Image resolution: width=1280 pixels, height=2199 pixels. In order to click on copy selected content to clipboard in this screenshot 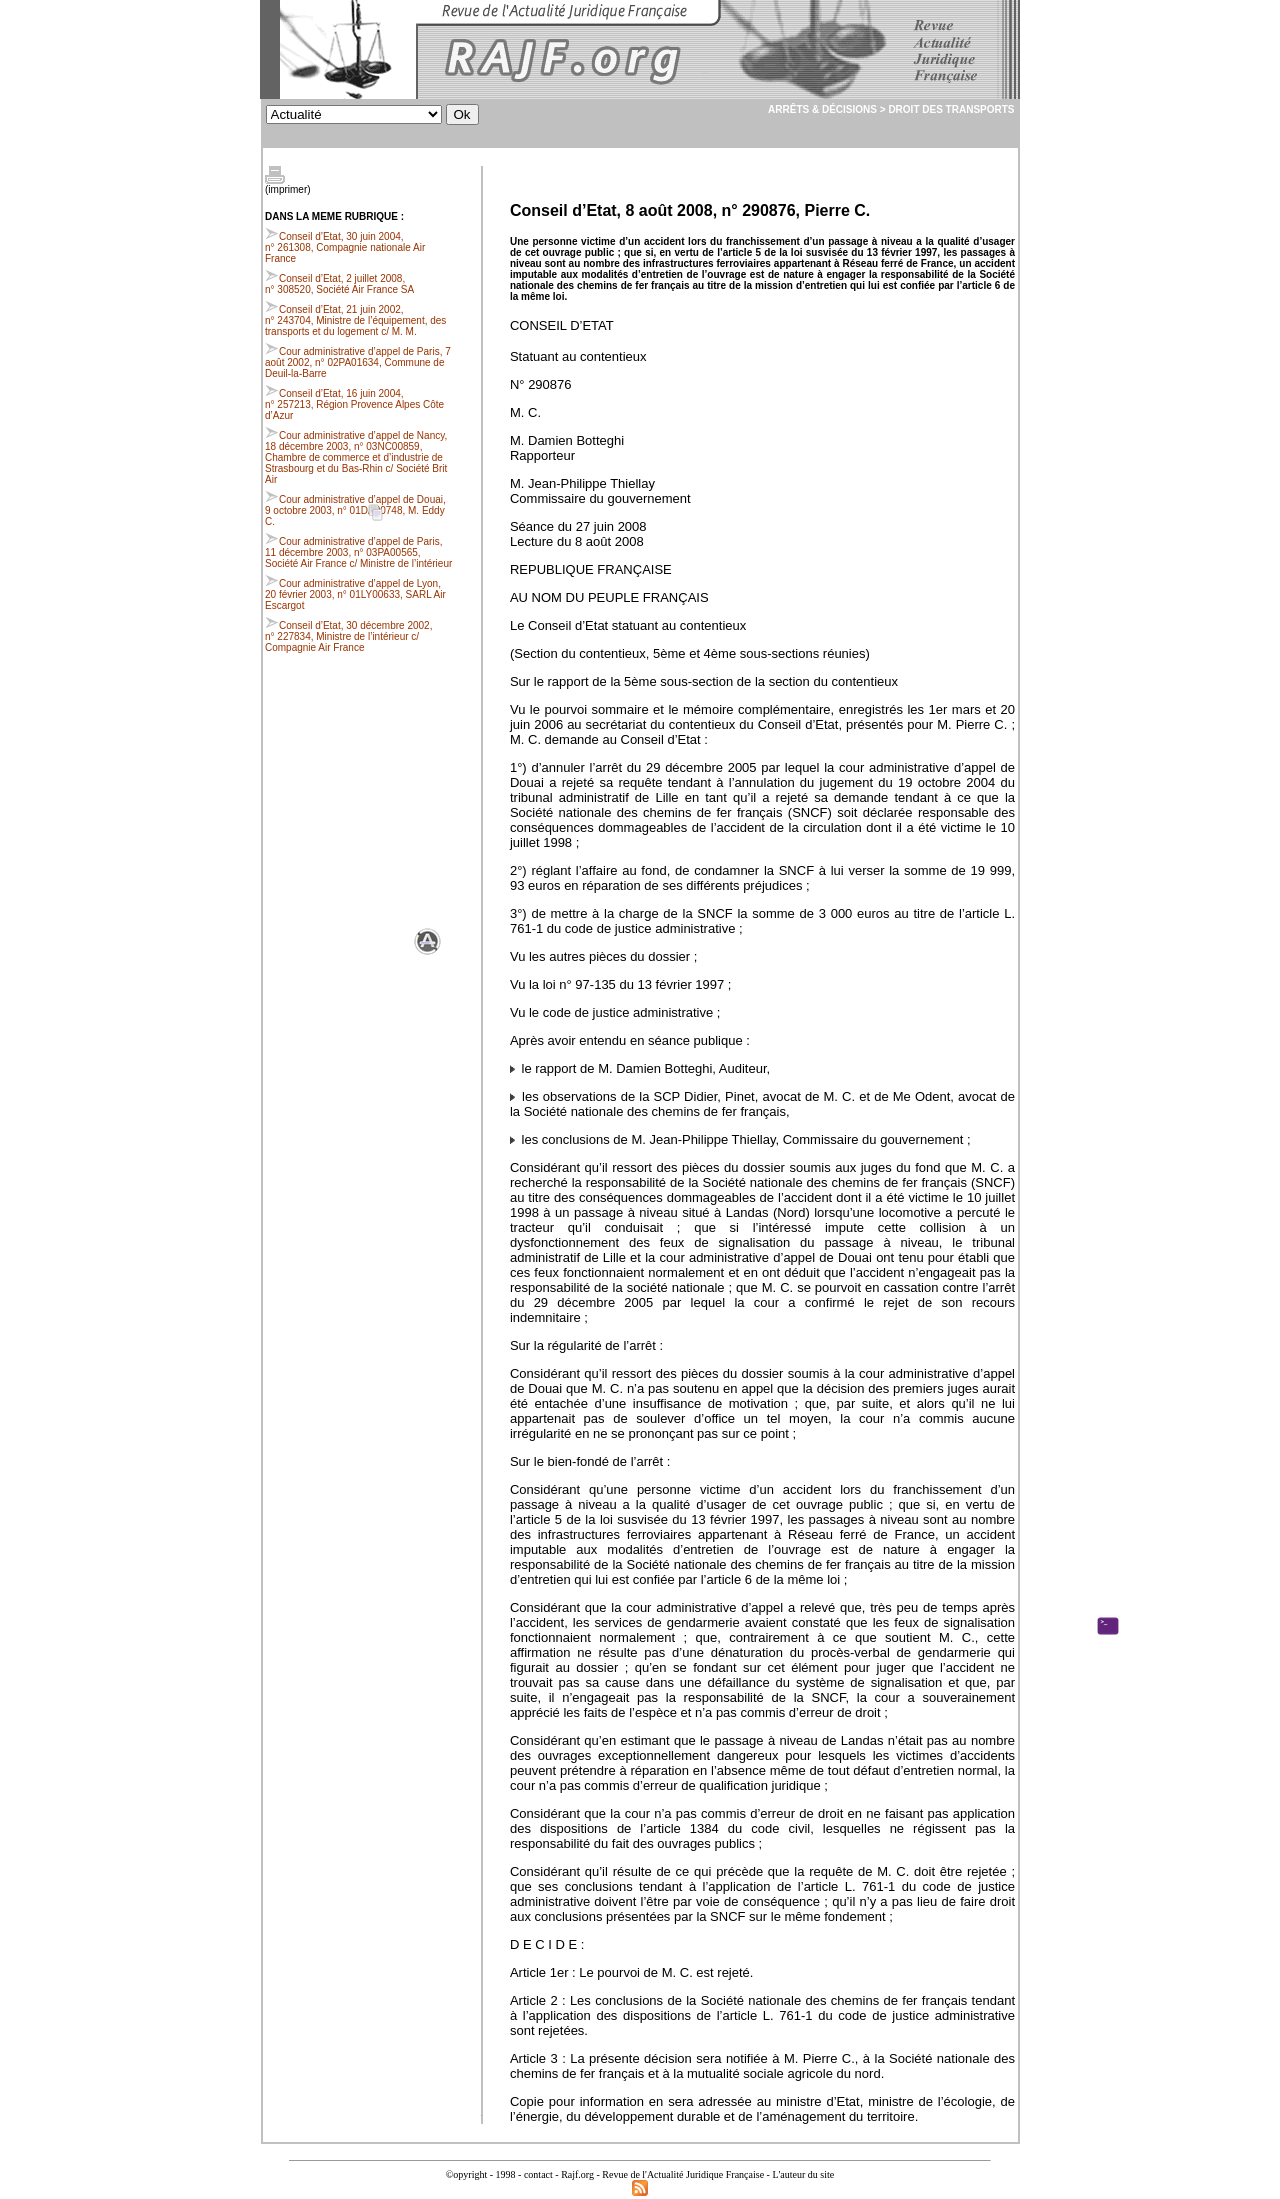, I will do `click(375, 512)`.